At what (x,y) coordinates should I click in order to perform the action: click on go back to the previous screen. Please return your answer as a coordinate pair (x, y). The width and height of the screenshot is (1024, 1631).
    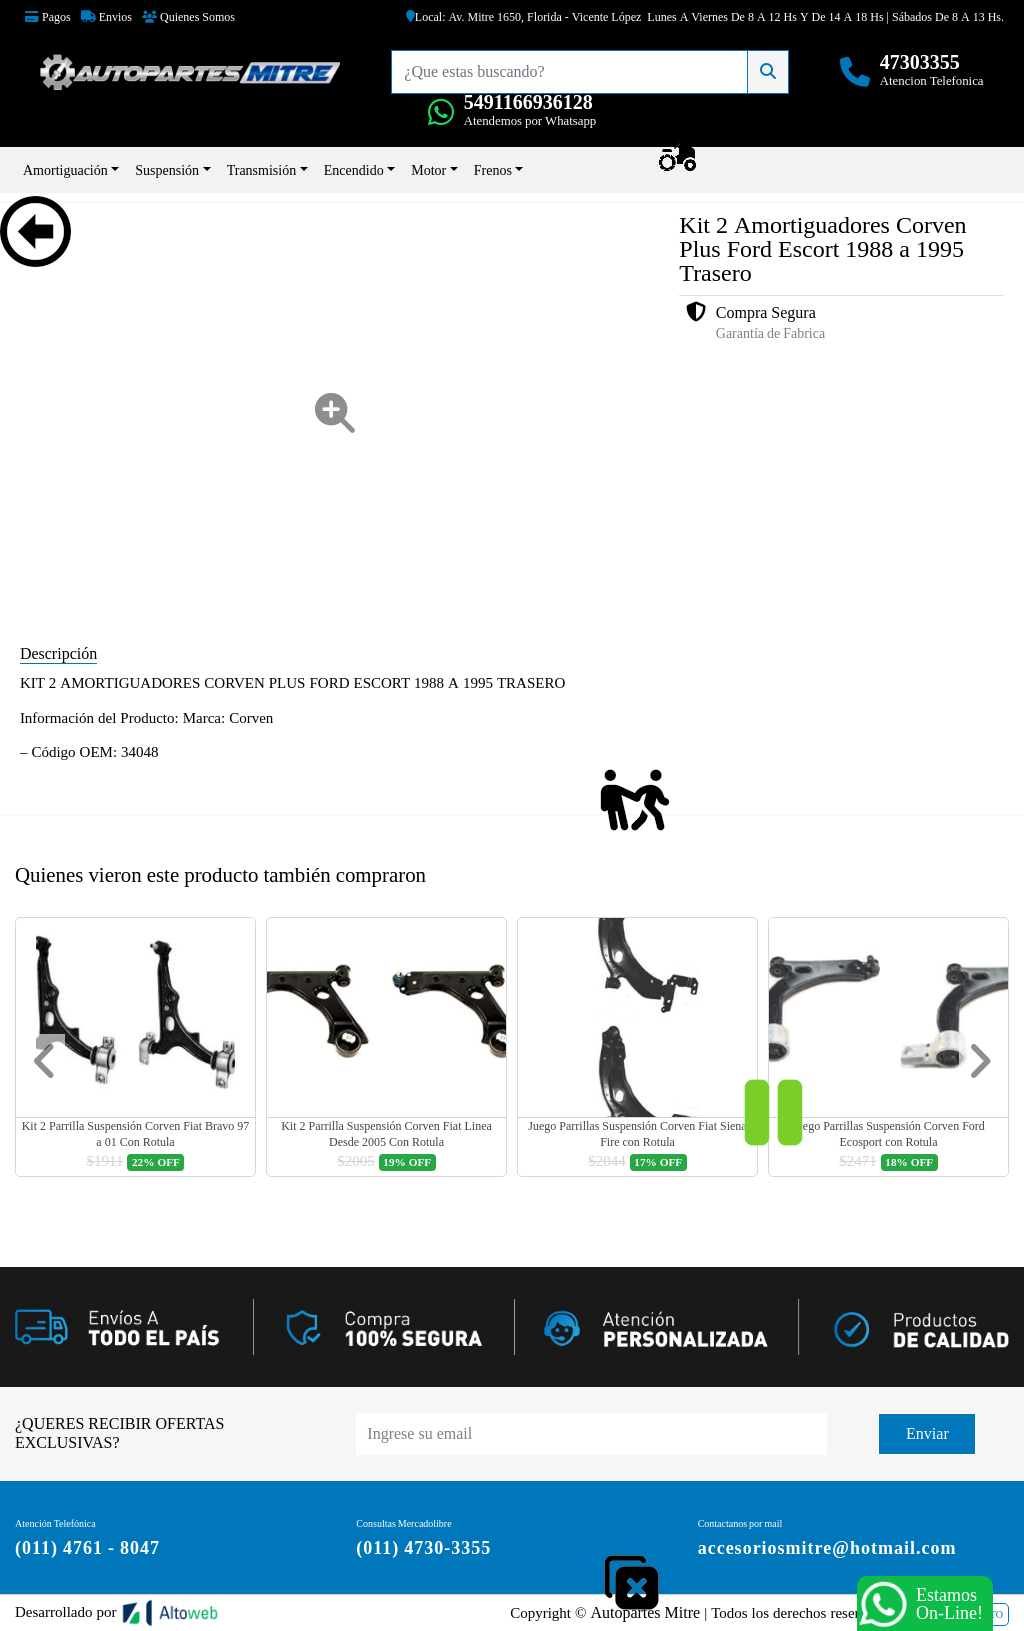
    Looking at the image, I should click on (35, 231).